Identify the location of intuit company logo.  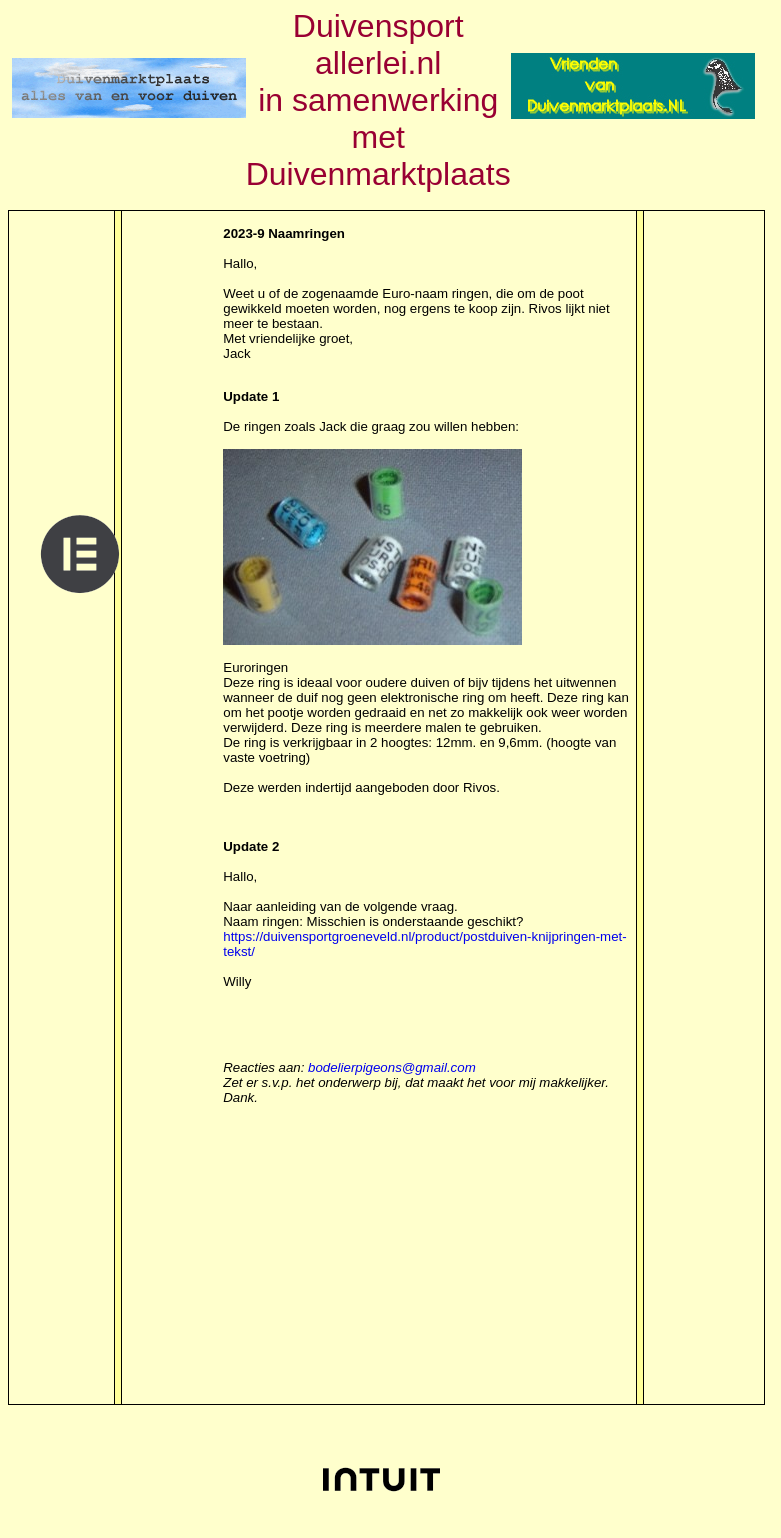
(381, 1479).